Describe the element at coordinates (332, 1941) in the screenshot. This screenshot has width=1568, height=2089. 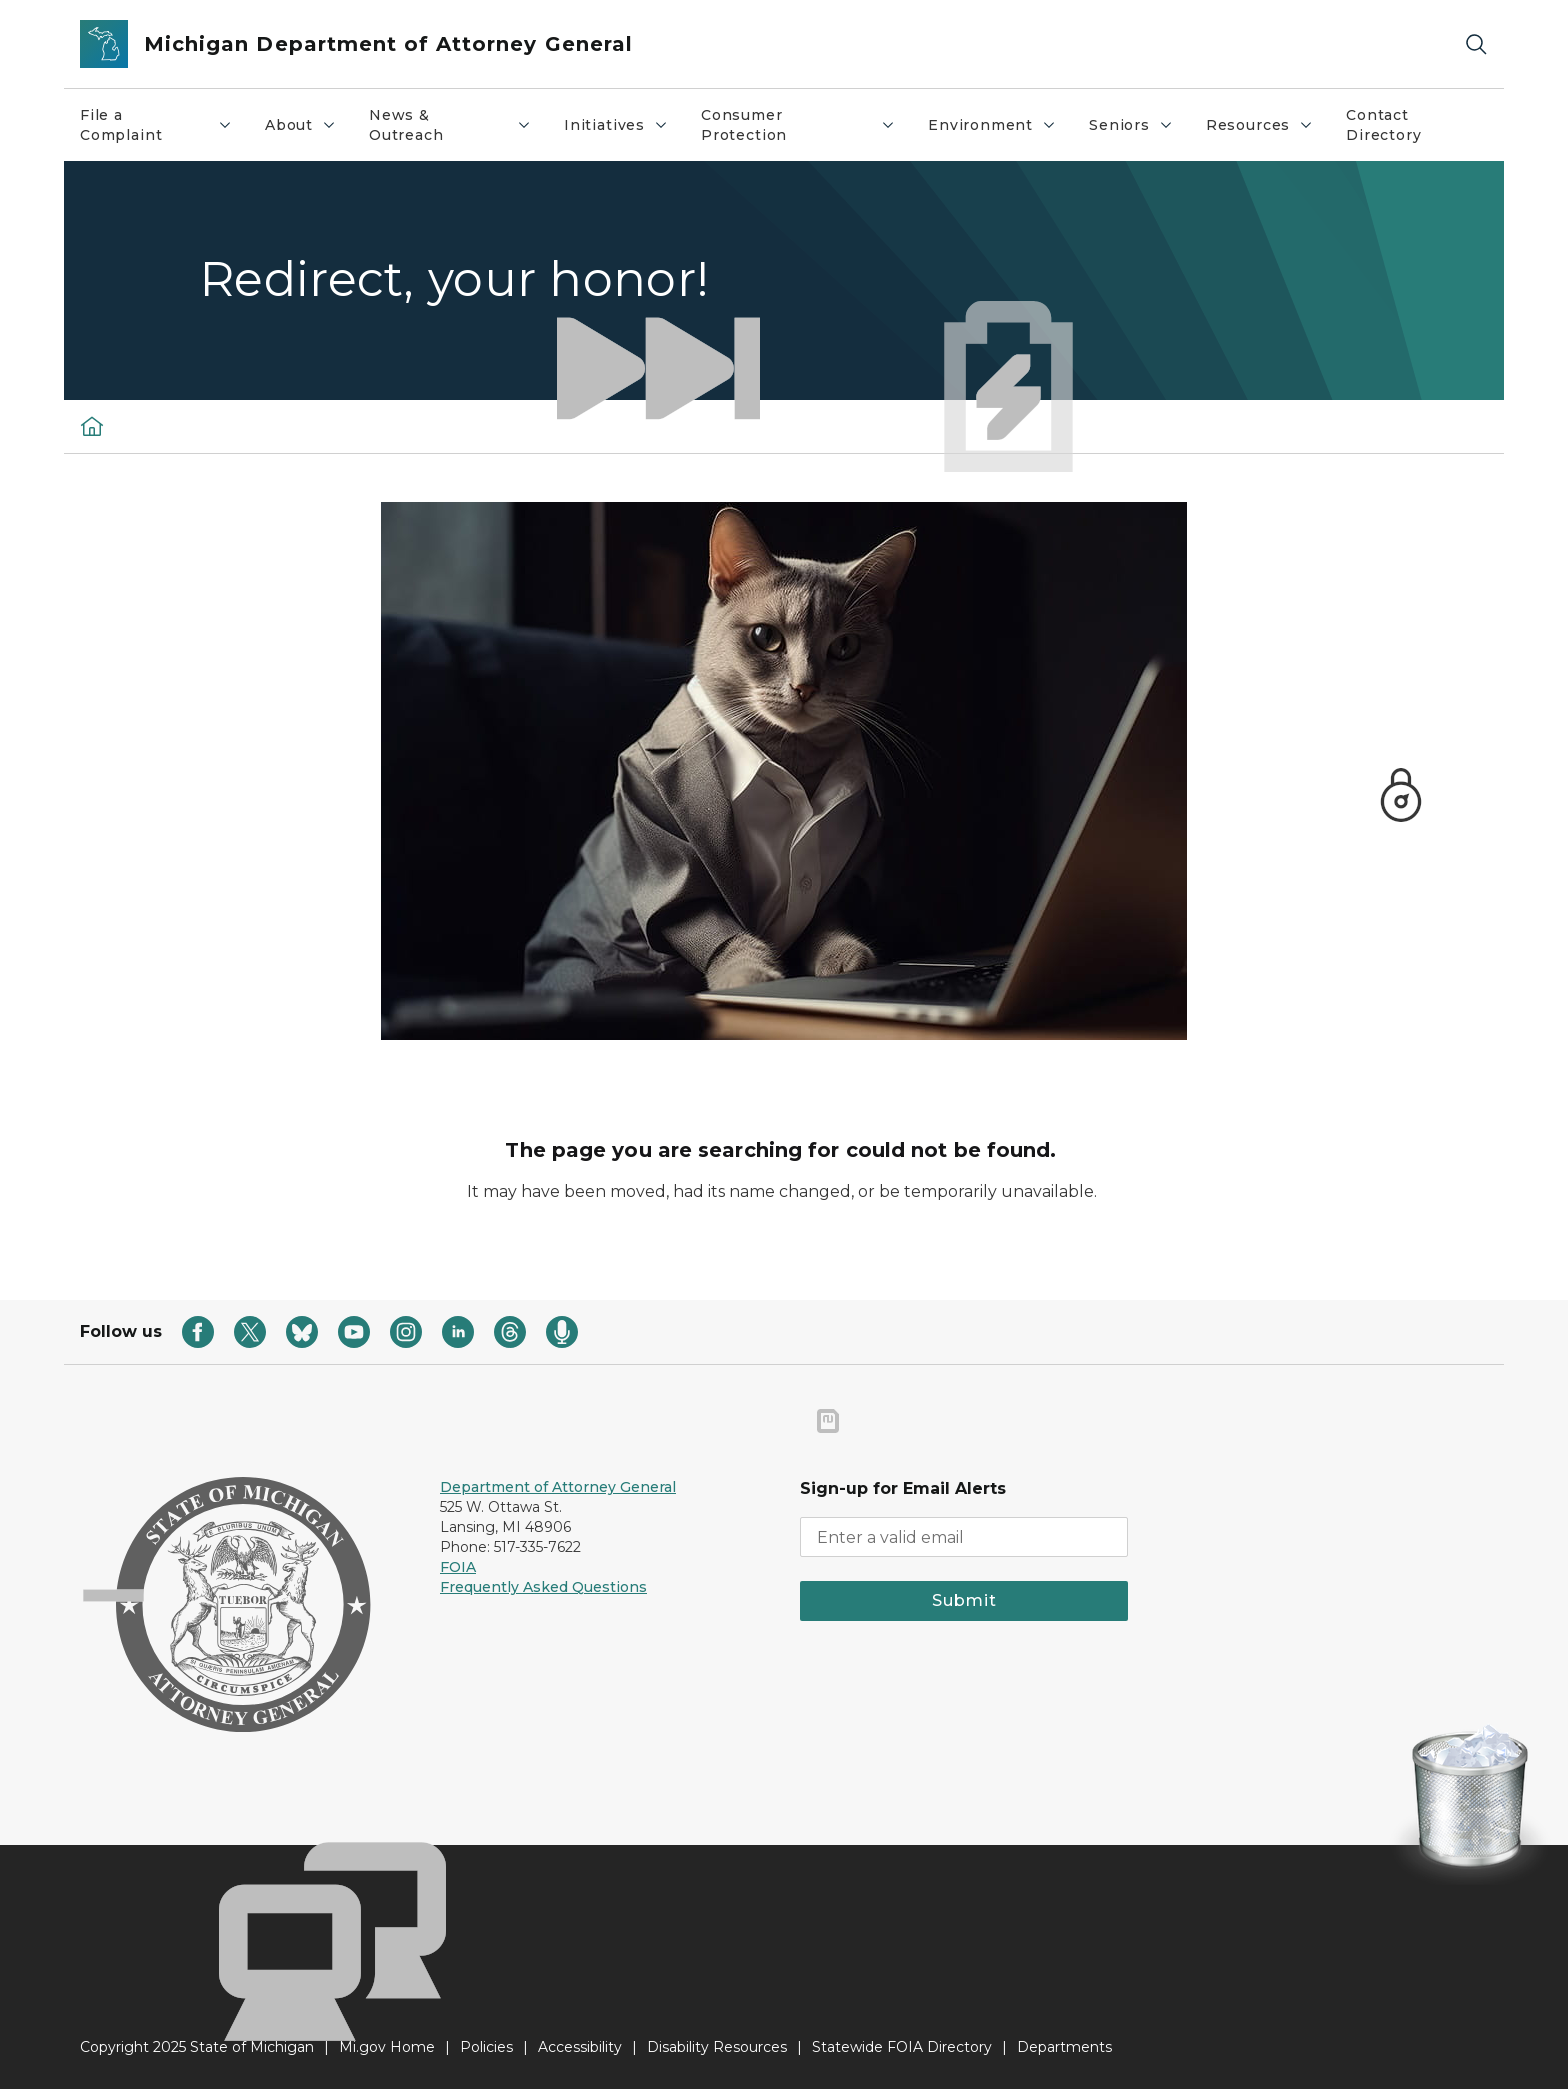
I see `view network workgroup computers` at that location.